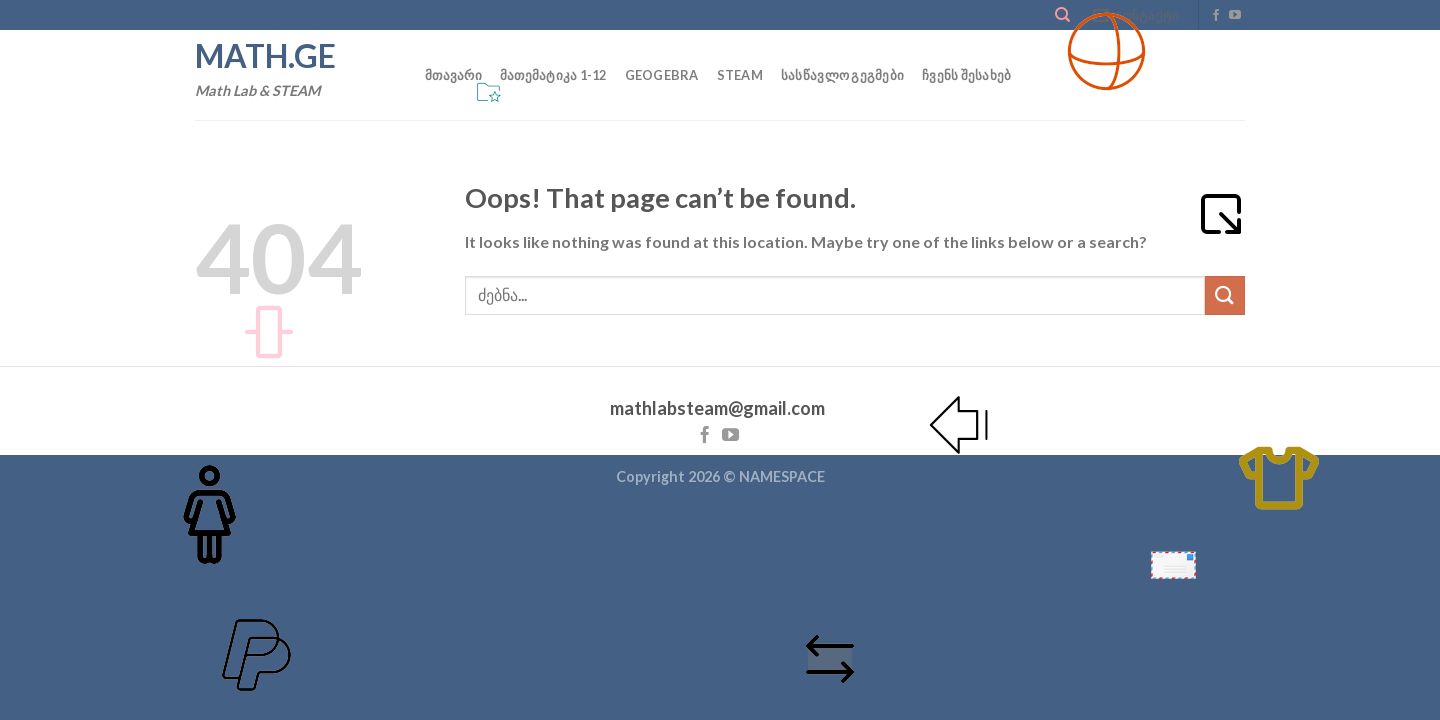 This screenshot has width=1440, height=720. Describe the element at coordinates (1173, 565) in the screenshot. I see `access your inbox or email` at that location.